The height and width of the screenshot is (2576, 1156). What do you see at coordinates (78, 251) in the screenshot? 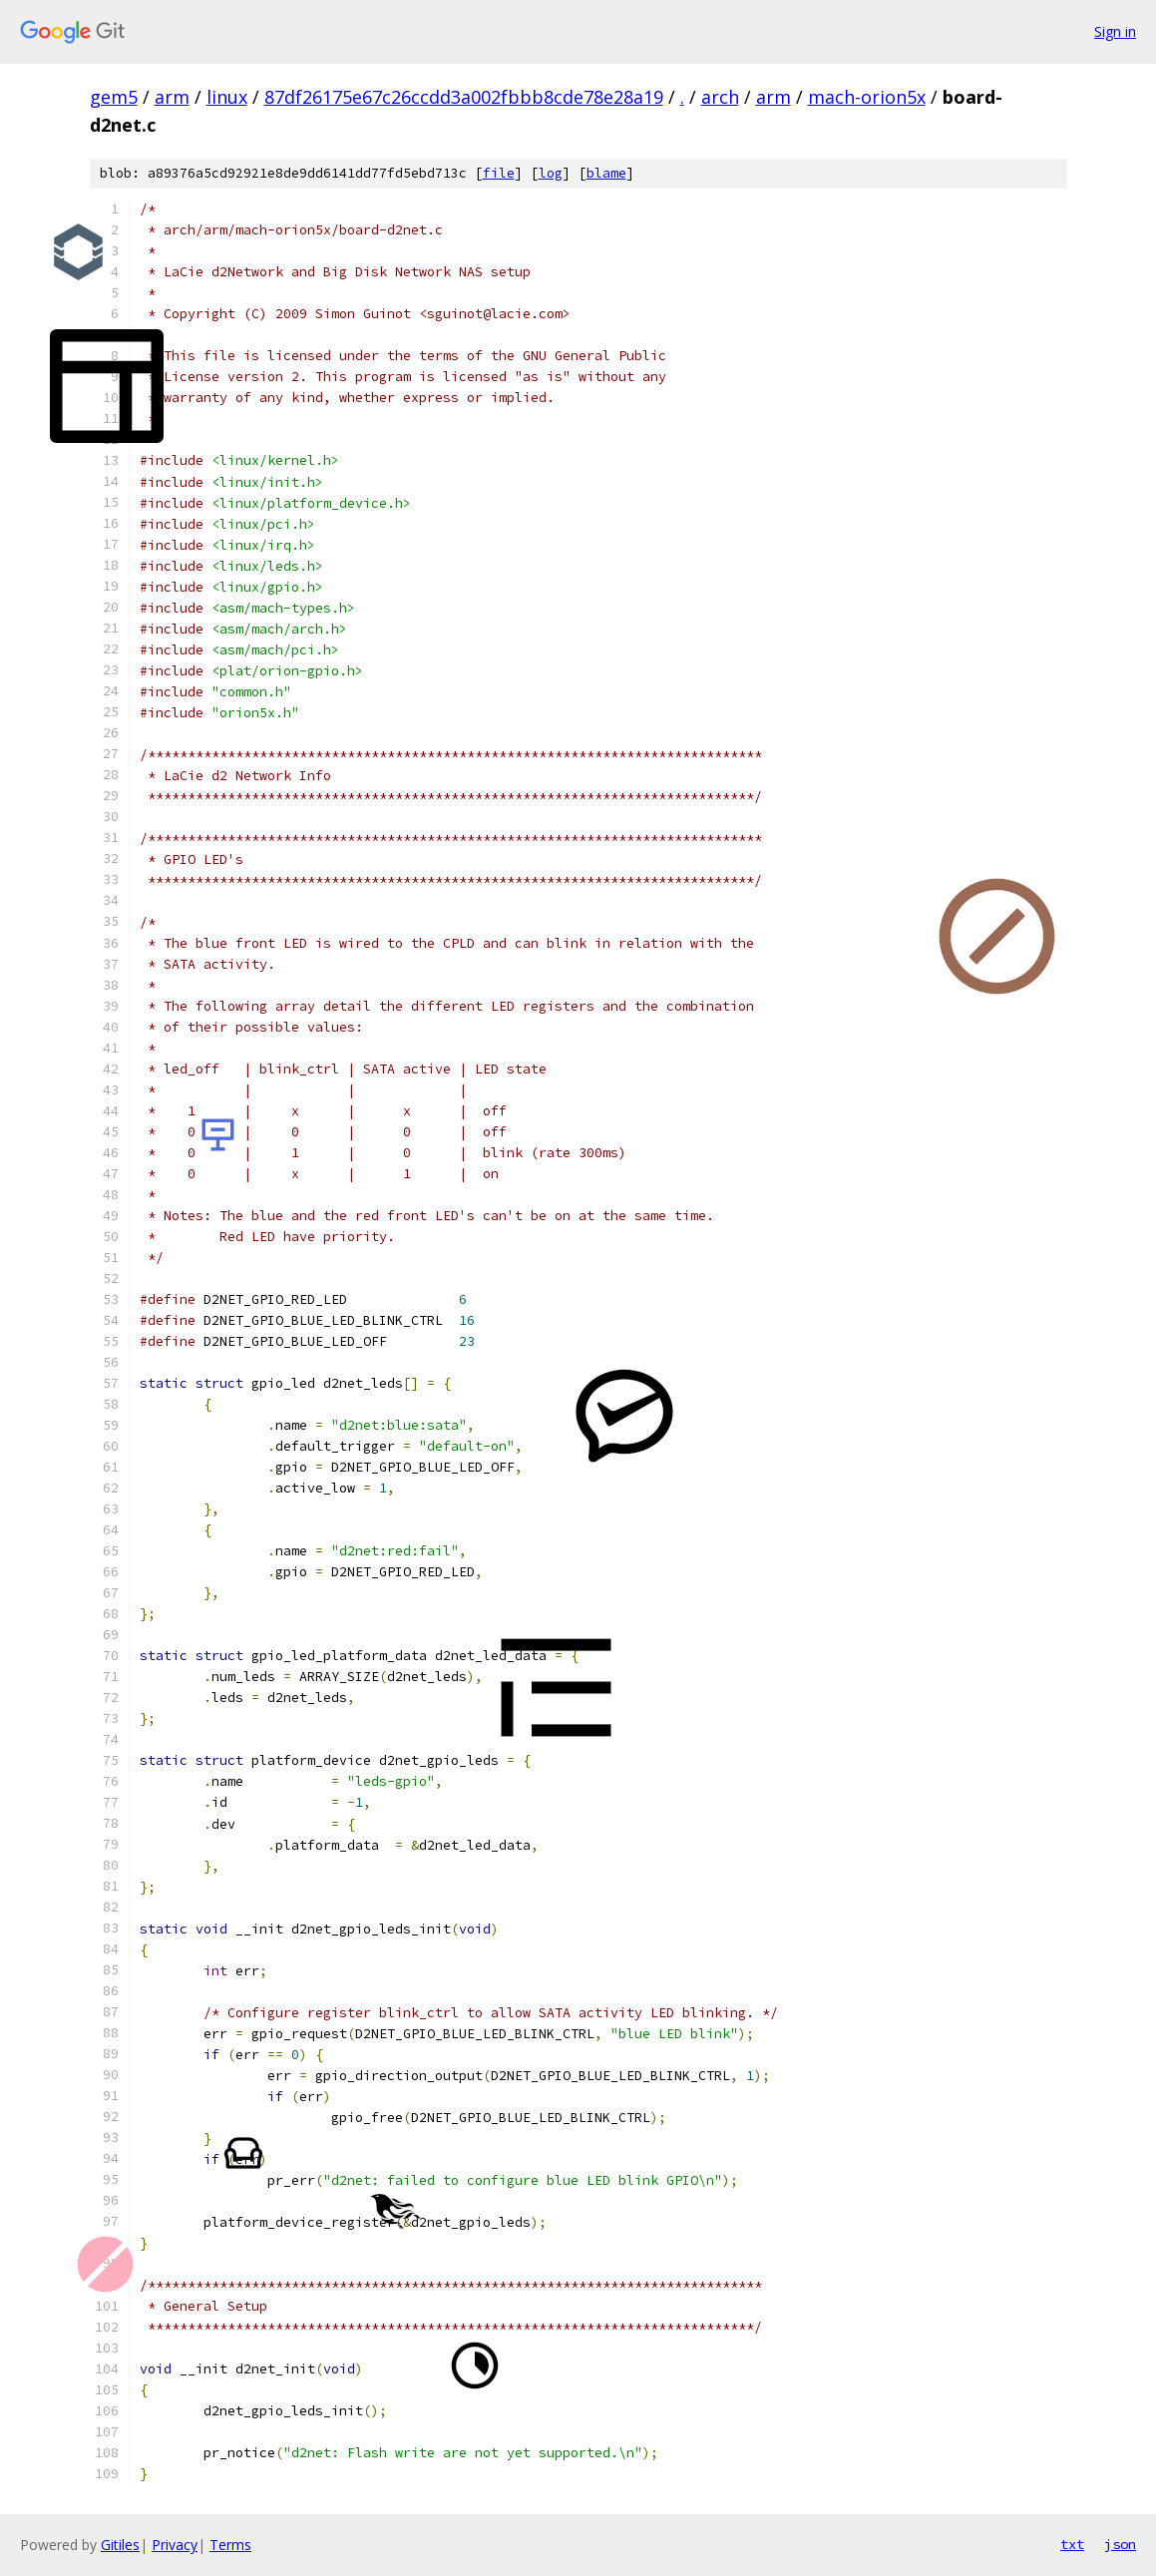
I see `navigate to fugacloud services` at bounding box center [78, 251].